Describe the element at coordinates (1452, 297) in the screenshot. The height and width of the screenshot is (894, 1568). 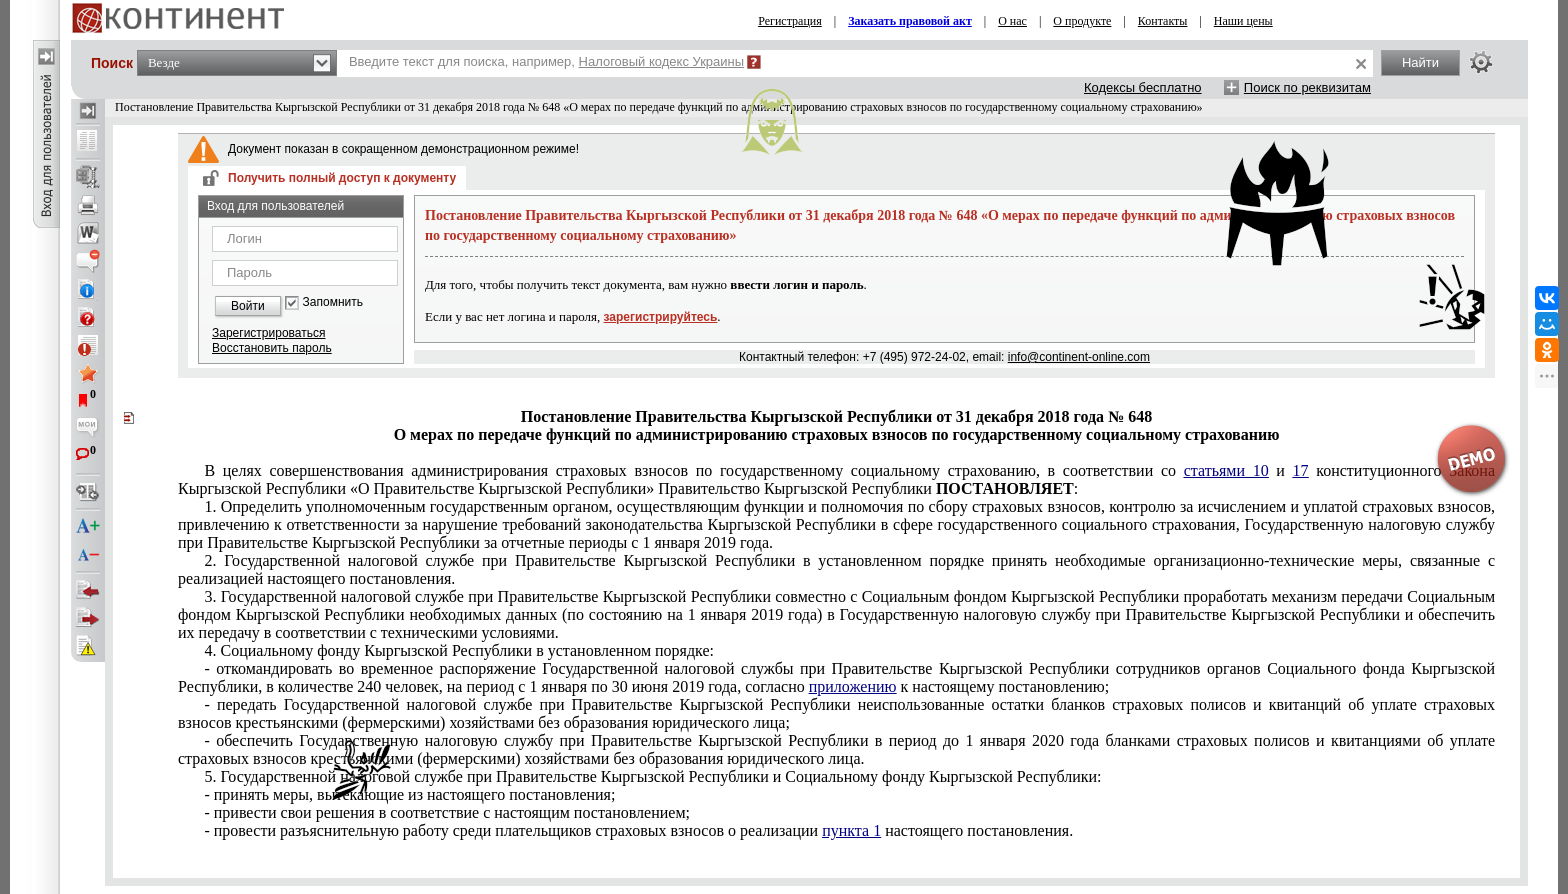
I see `send an emergency distress signal` at that location.